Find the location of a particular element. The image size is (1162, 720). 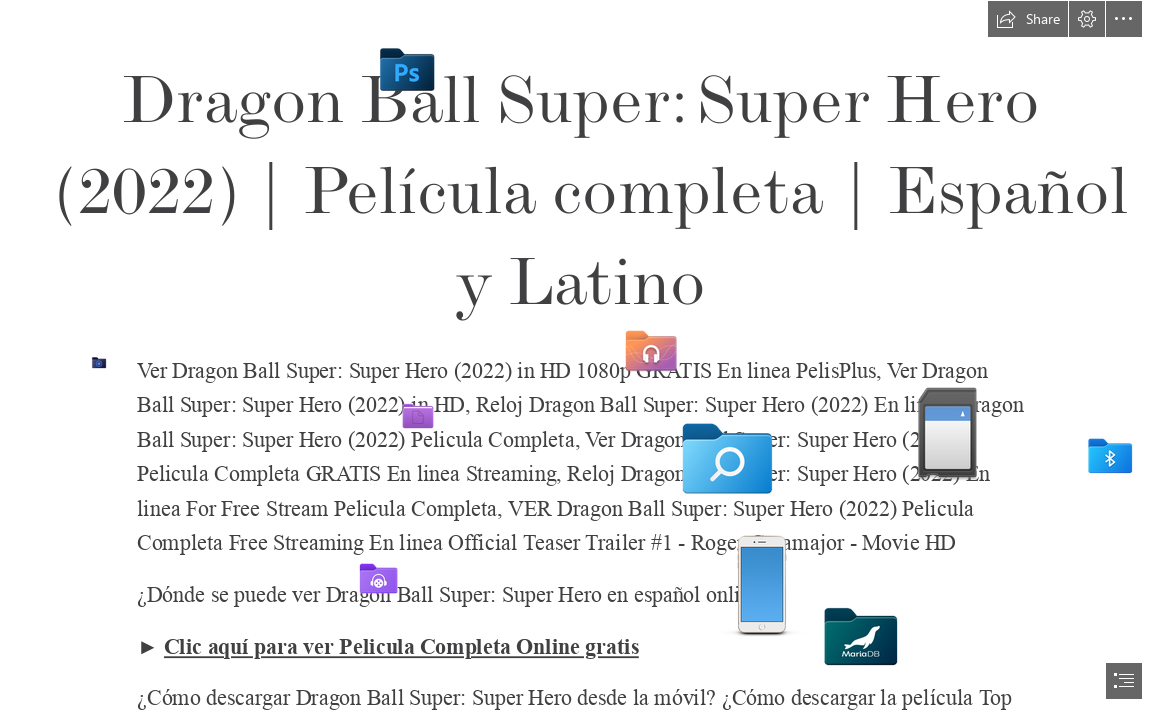

open ionic framework project folder is located at coordinates (99, 363).